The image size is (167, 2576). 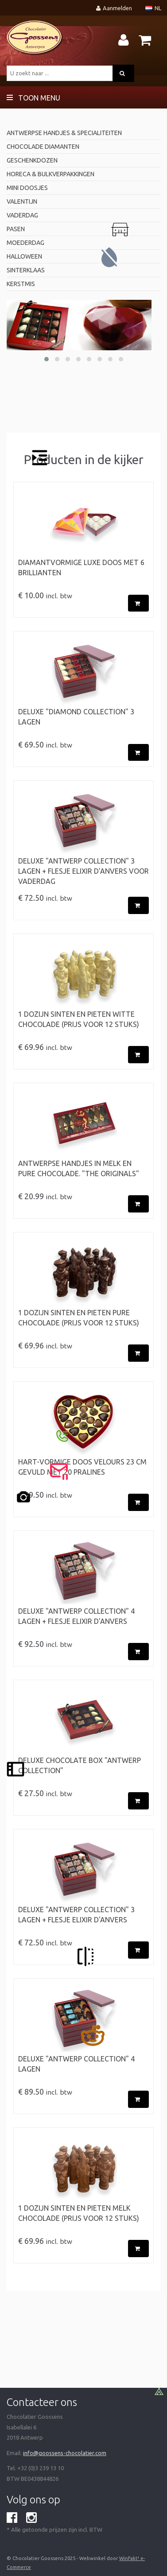 What do you see at coordinates (109, 258) in the screenshot?
I see `disable water or liquid features` at bounding box center [109, 258].